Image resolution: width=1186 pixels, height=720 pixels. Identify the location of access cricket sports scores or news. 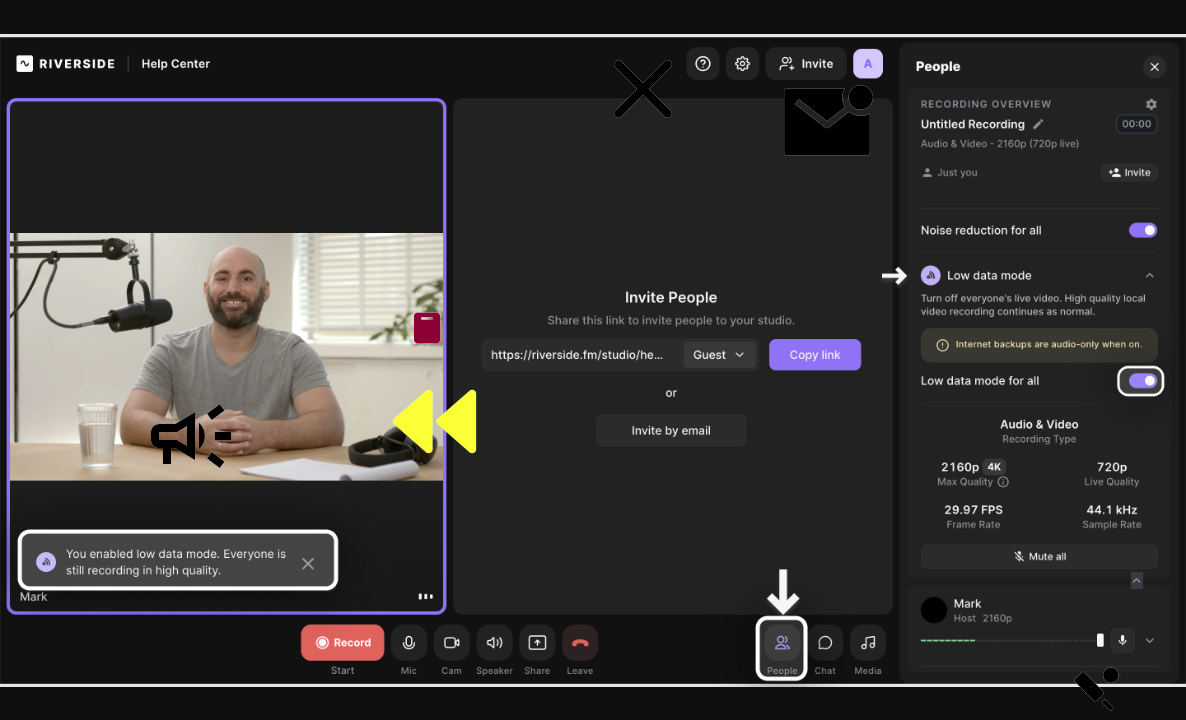
(1096, 689).